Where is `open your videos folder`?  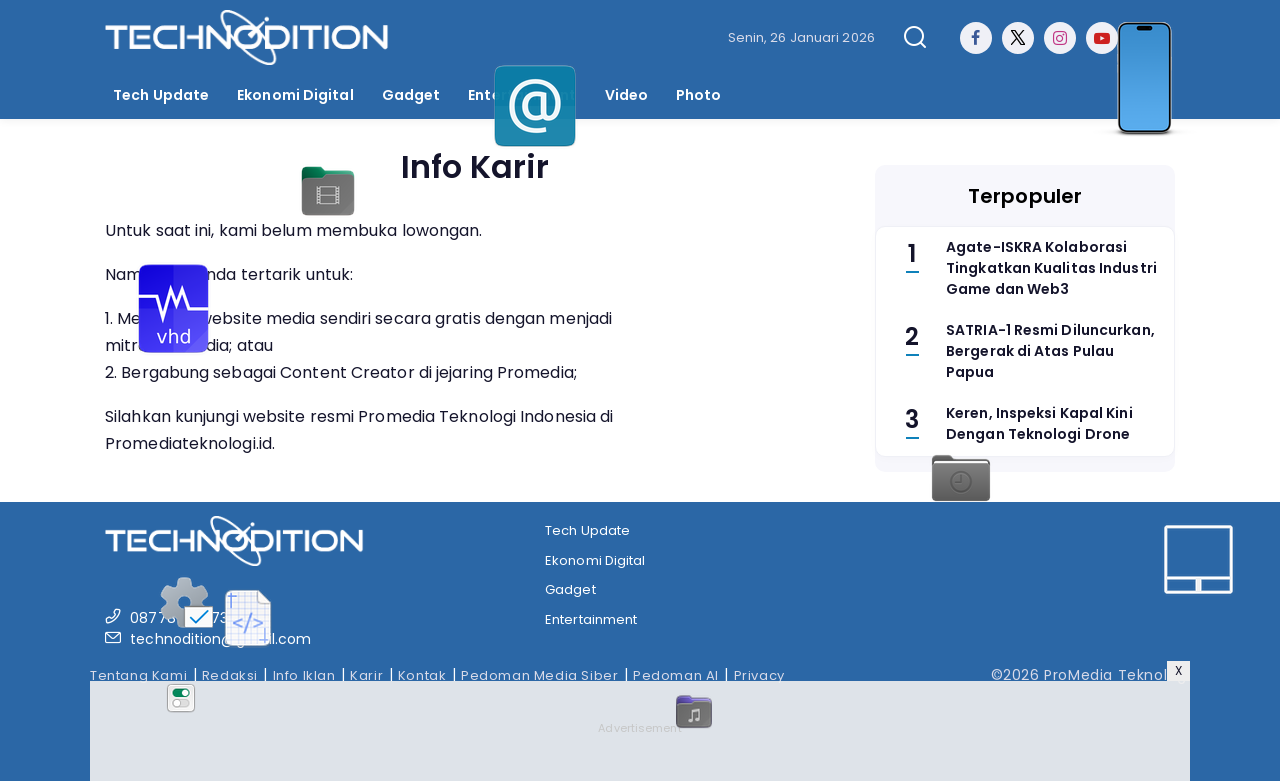
open your videos folder is located at coordinates (328, 191).